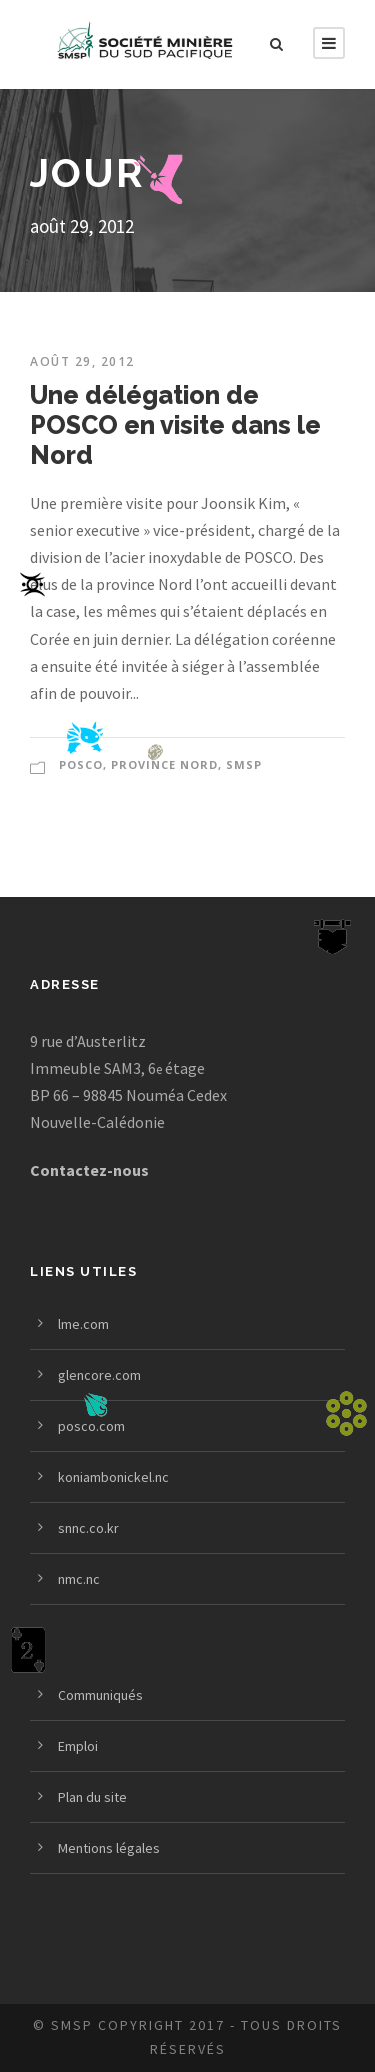  Describe the element at coordinates (157, 179) in the screenshot. I see `indicates a character's weakness or vulnerability` at that location.